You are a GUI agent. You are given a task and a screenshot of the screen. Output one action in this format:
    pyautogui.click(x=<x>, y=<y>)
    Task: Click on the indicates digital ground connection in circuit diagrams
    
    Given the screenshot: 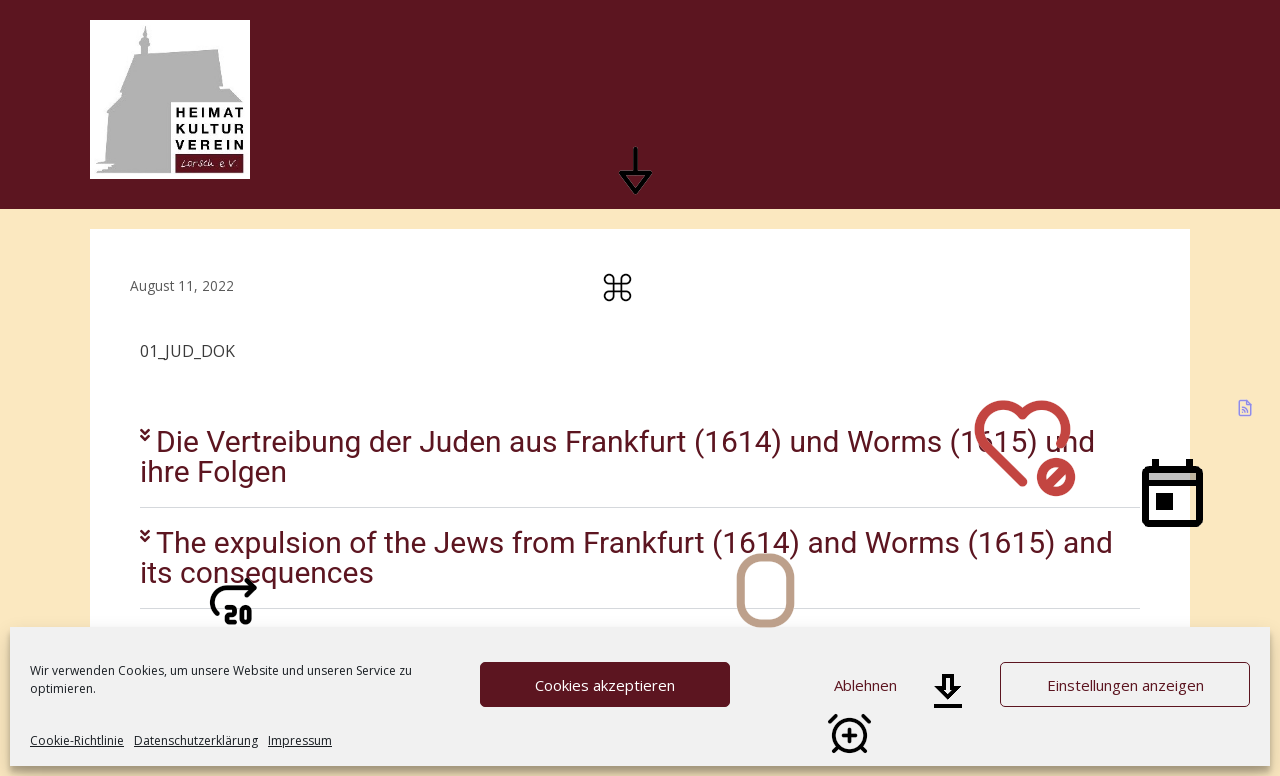 What is the action you would take?
    pyautogui.click(x=635, y=170)
    